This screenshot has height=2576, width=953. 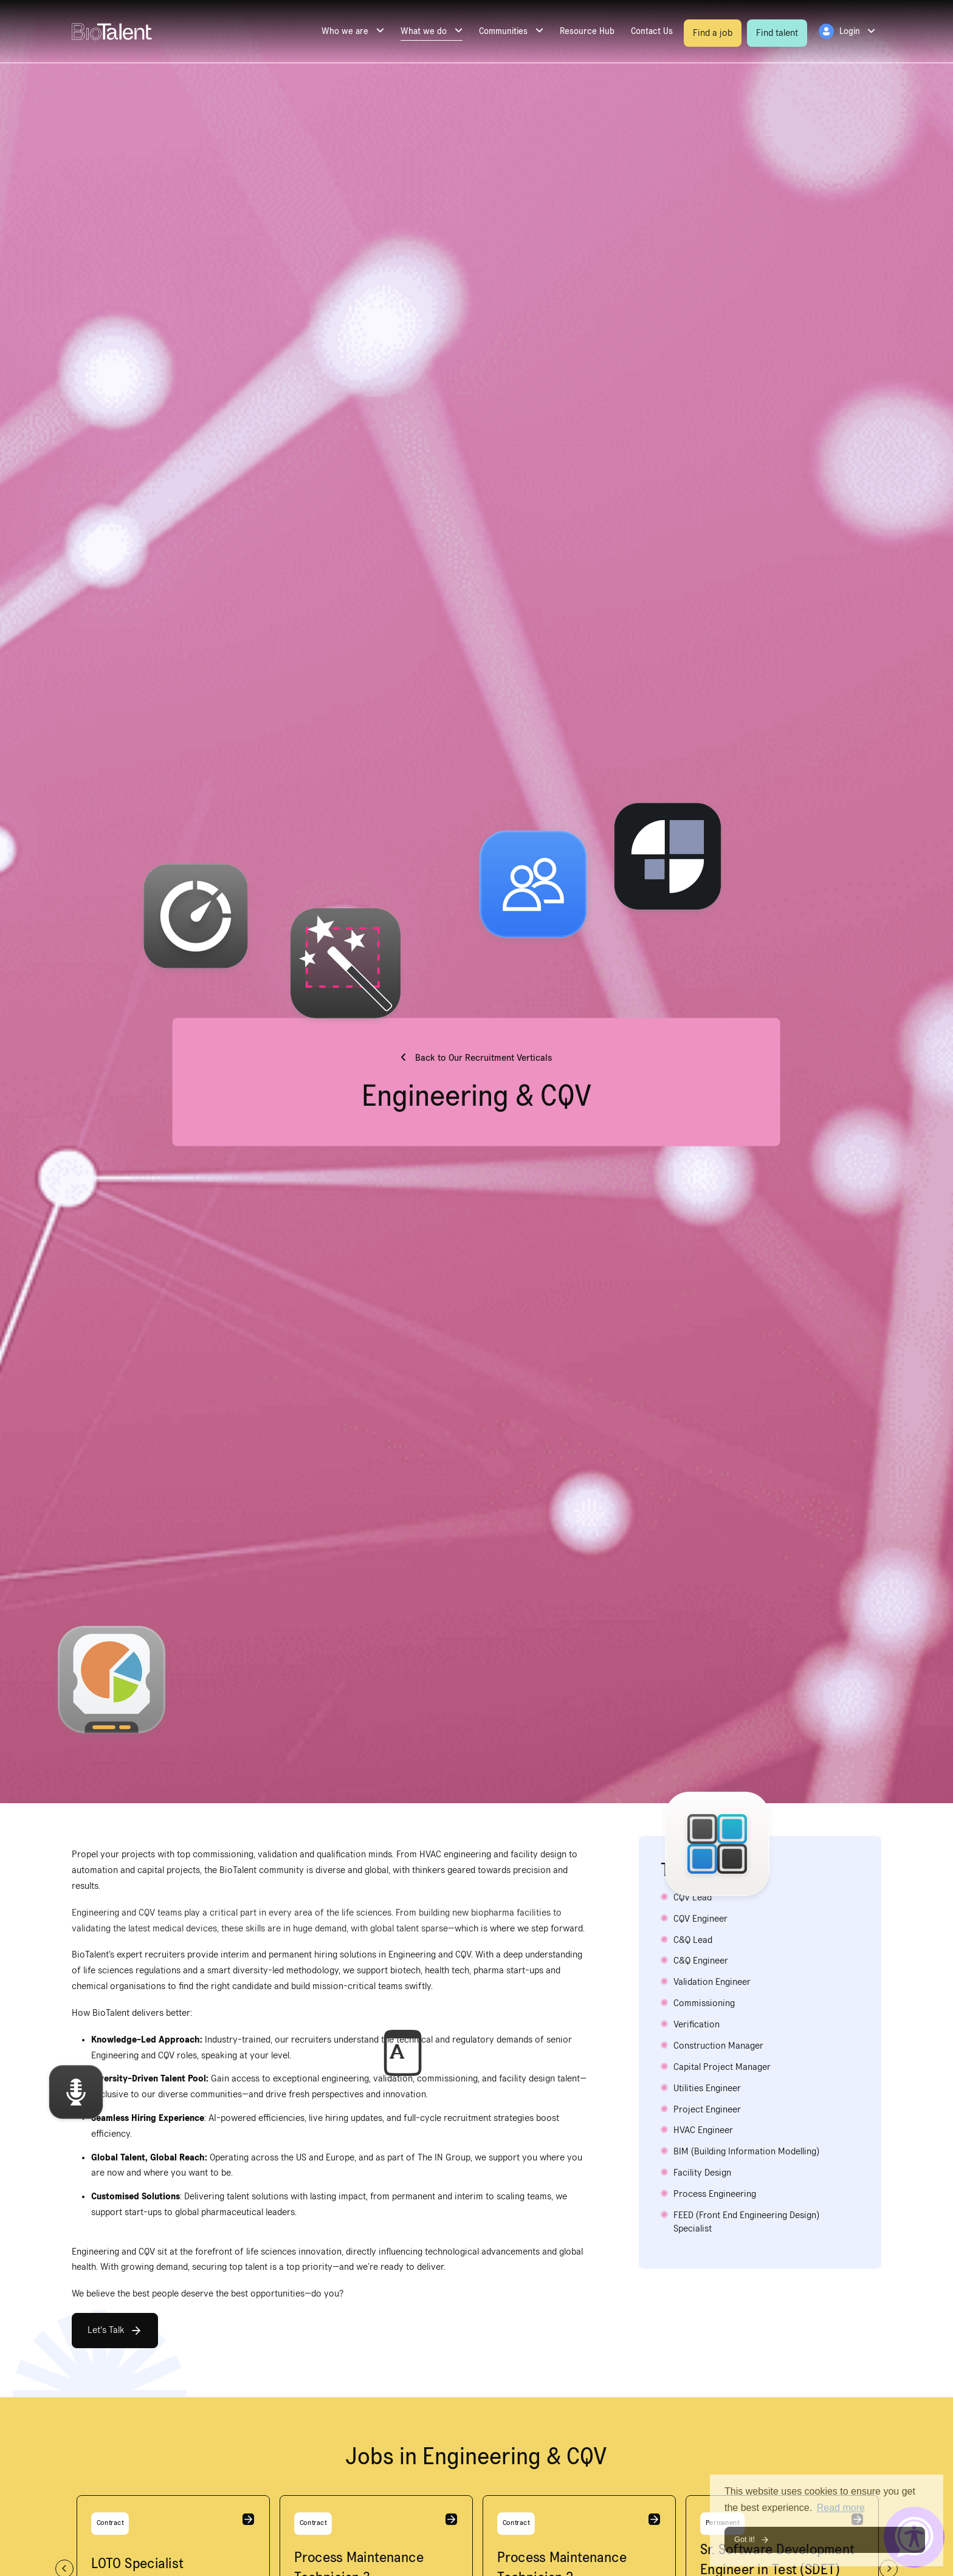 I want to click on open the lightsoff puzzle game, so click(x=717, y=1844).